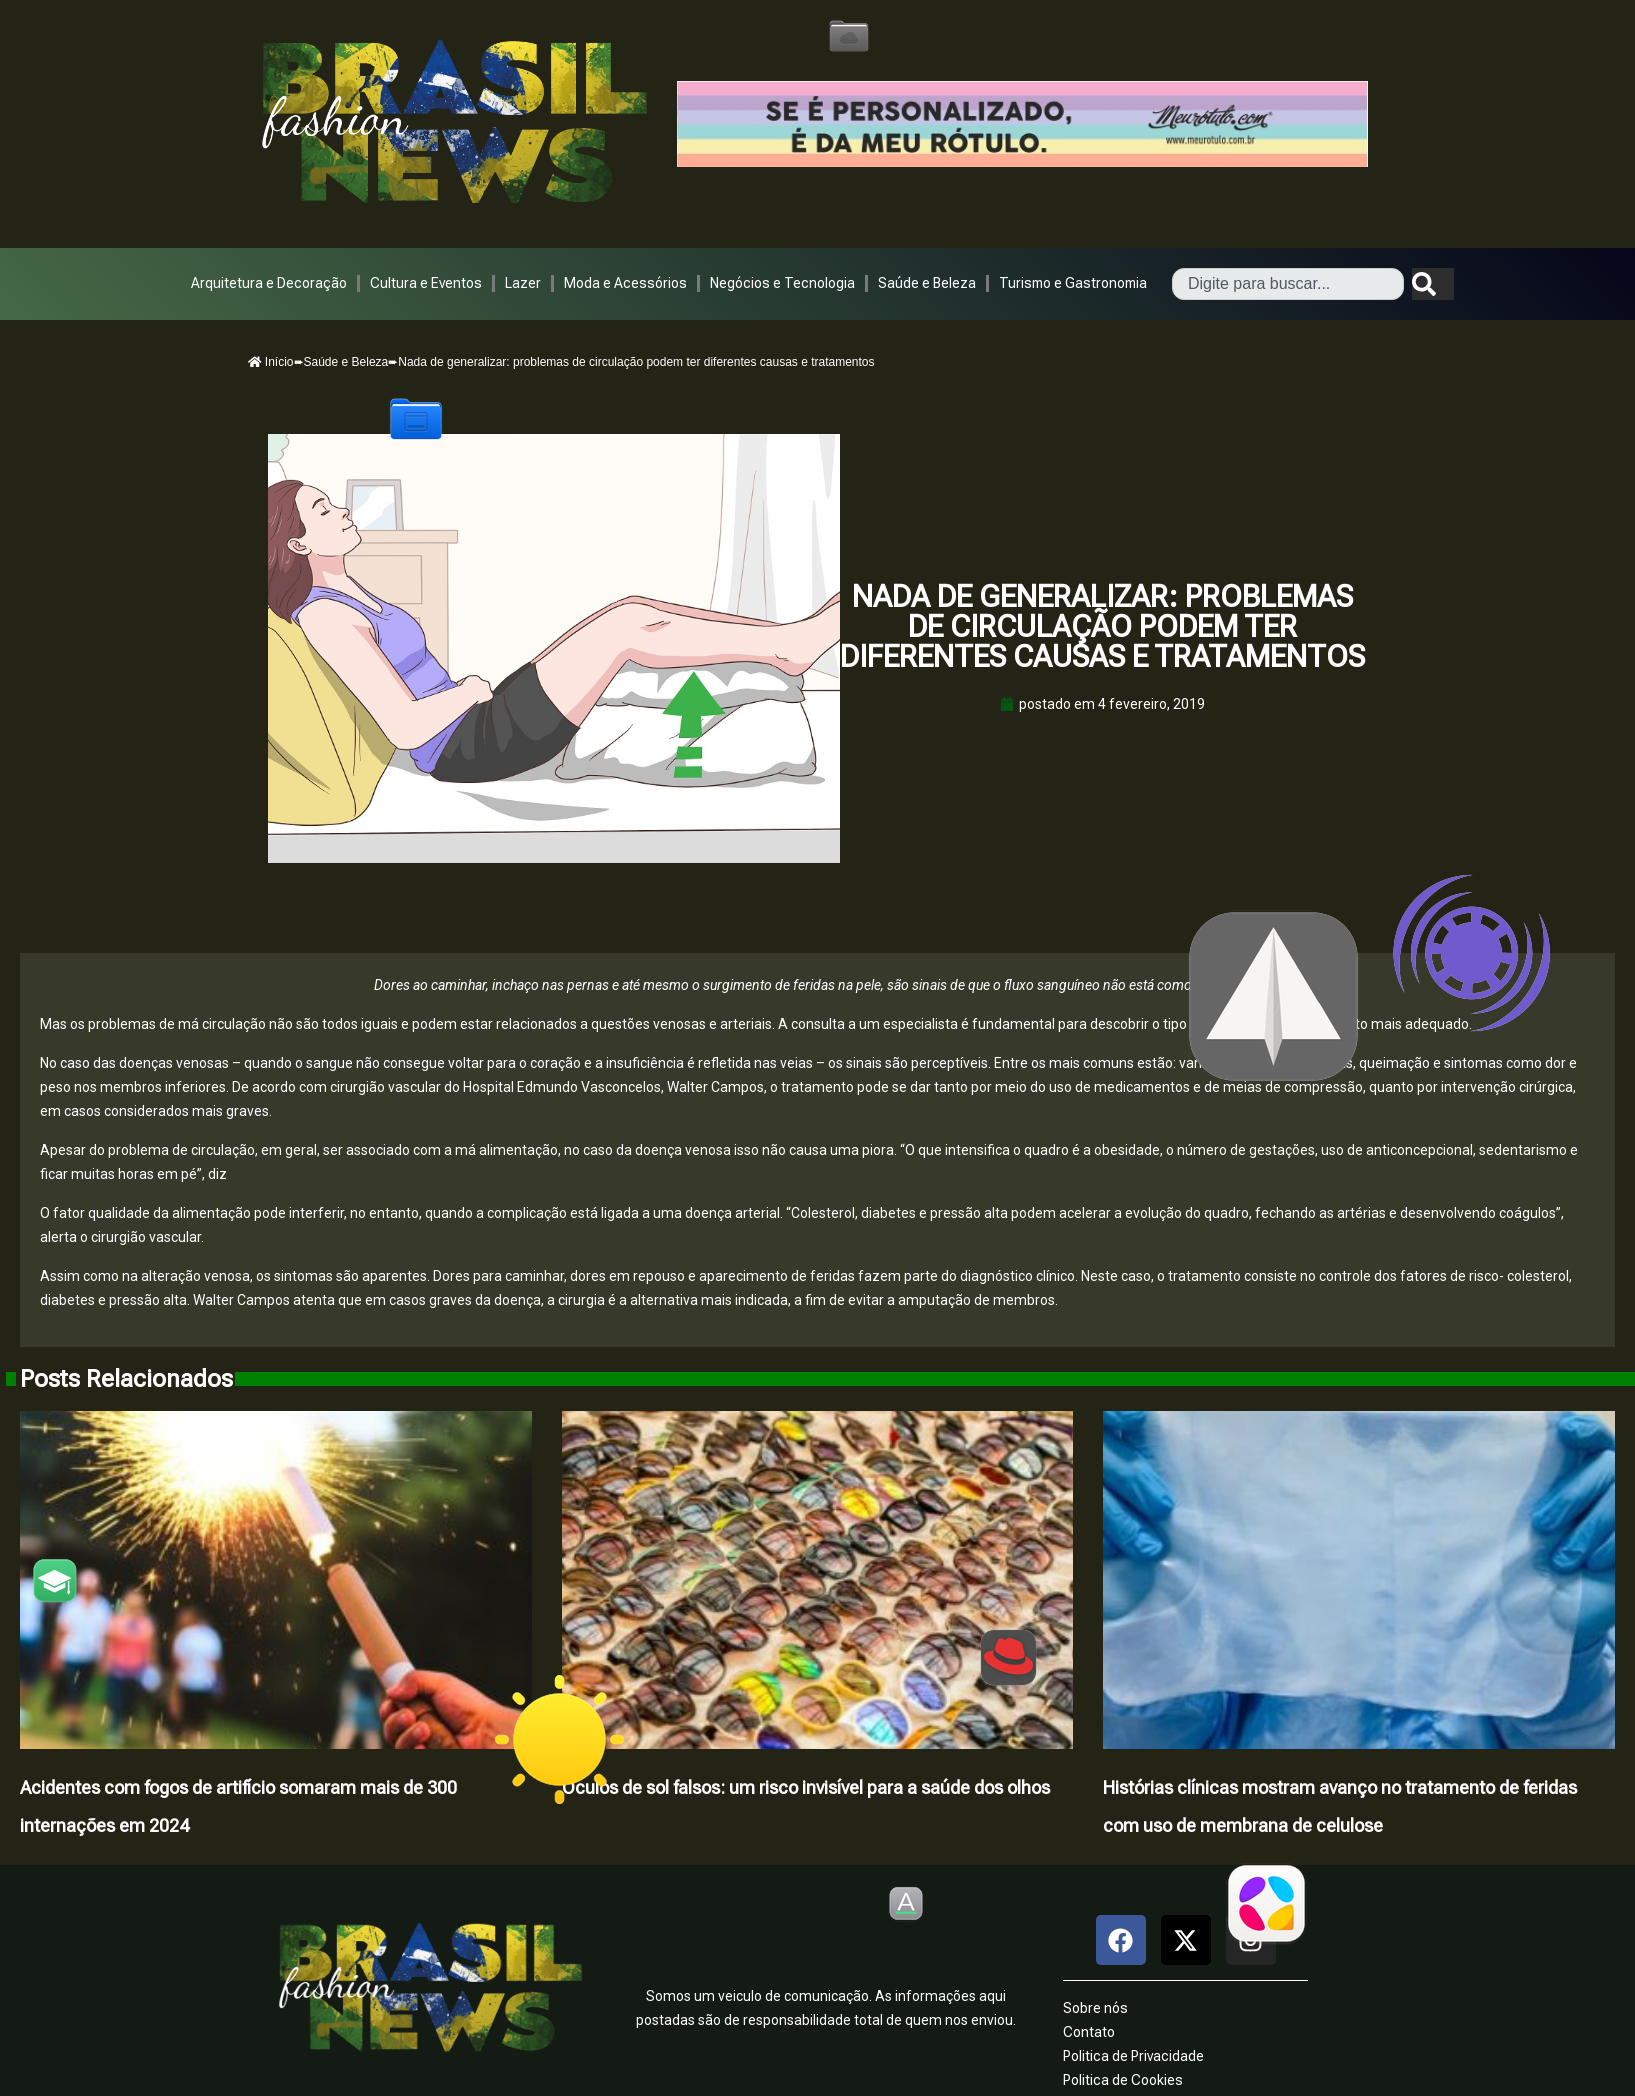 This screenshot has height=2096, width=1635. Describe the element at coordinates (1471, 953) in the screenshot. I see `indicates motion detection is active` at that location.